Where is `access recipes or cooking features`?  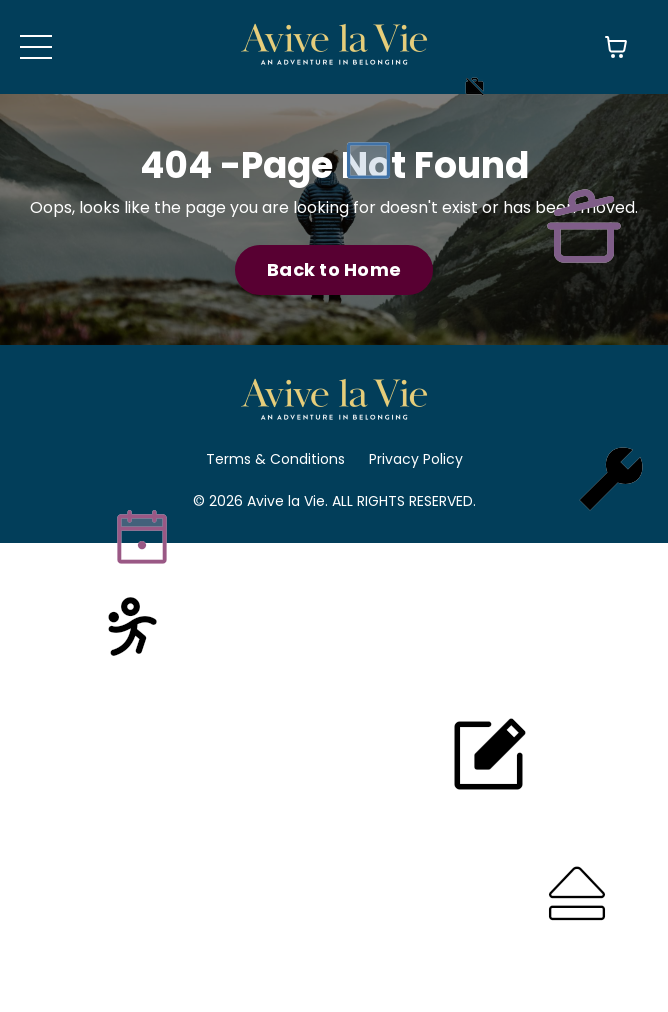
access recipes or cooking features is located at coordinates (584, 226).